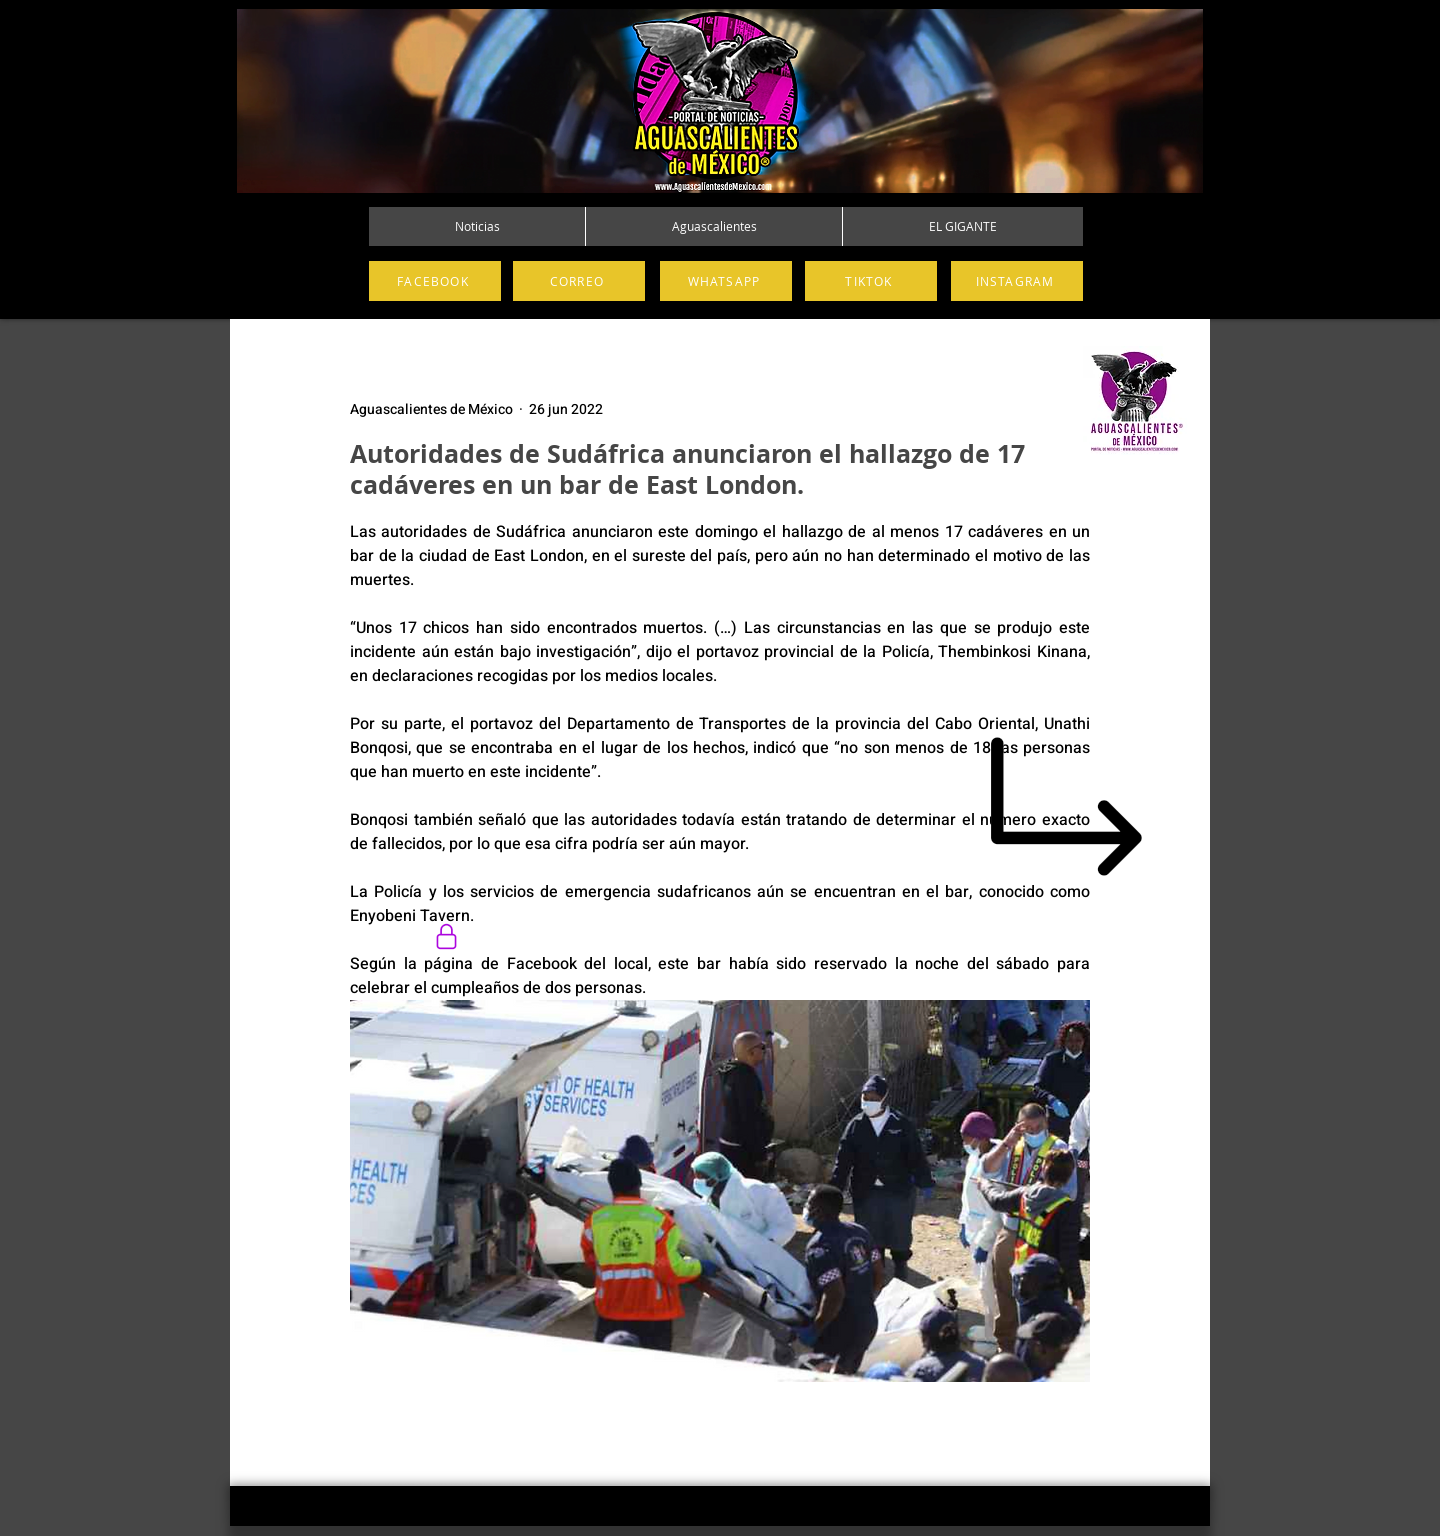  Describe the element at coordinates (446, 936) in the screenshot. I see `indicates a locked or secured item` at that location.